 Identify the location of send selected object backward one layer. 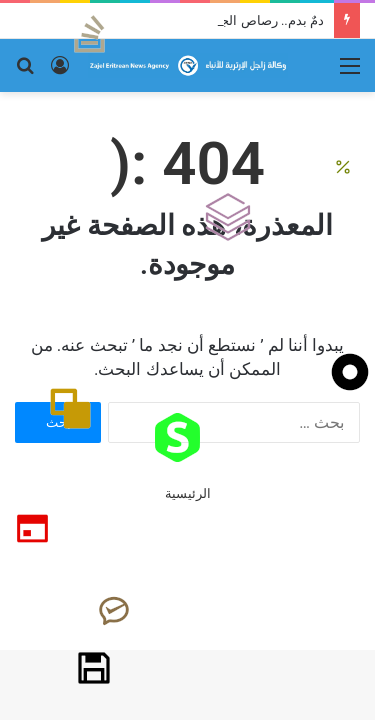
(70, 408).